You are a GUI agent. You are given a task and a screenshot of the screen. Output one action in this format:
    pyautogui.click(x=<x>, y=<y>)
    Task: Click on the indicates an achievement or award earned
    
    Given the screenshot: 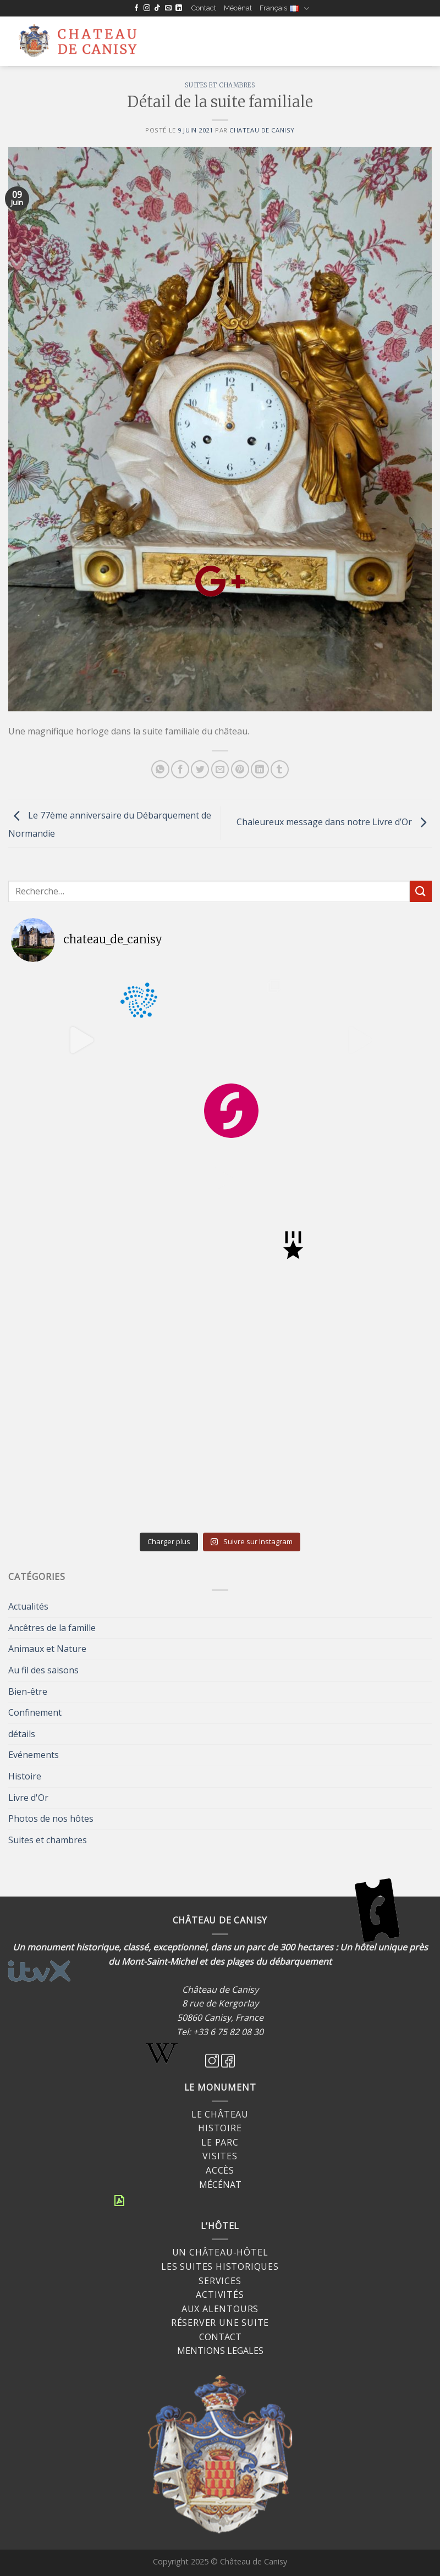 What is the action you would take?
    pyautogui.click(x=293, y=1245)
    